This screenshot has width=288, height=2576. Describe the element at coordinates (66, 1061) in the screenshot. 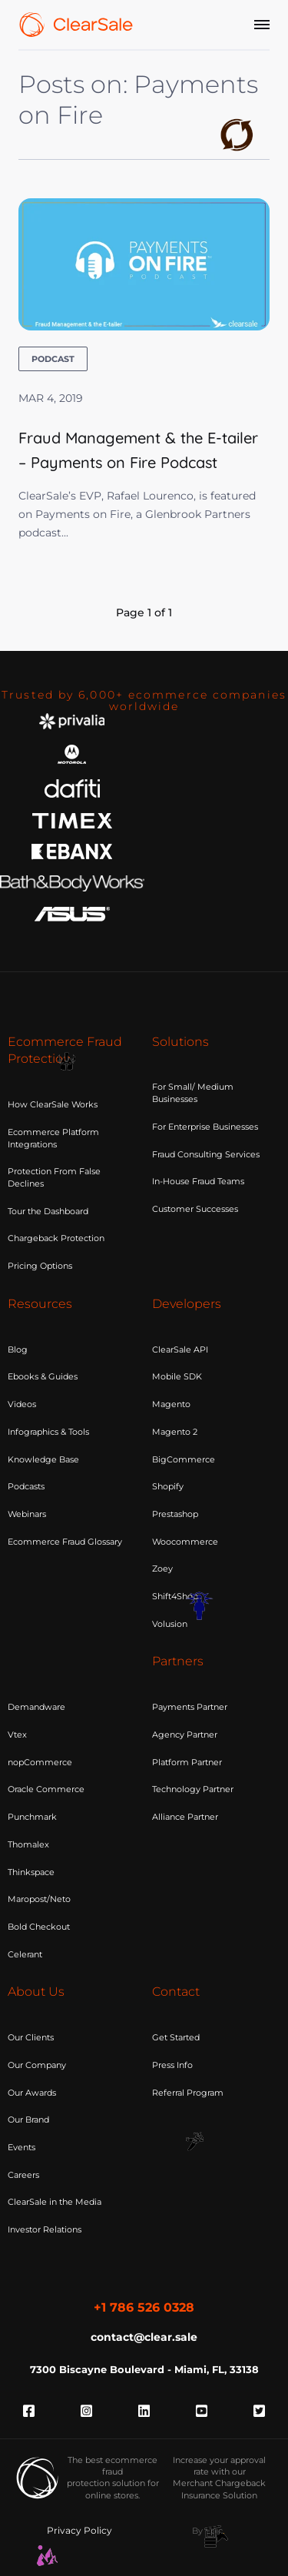

I see `equip heavy armor or helmet` at that location.